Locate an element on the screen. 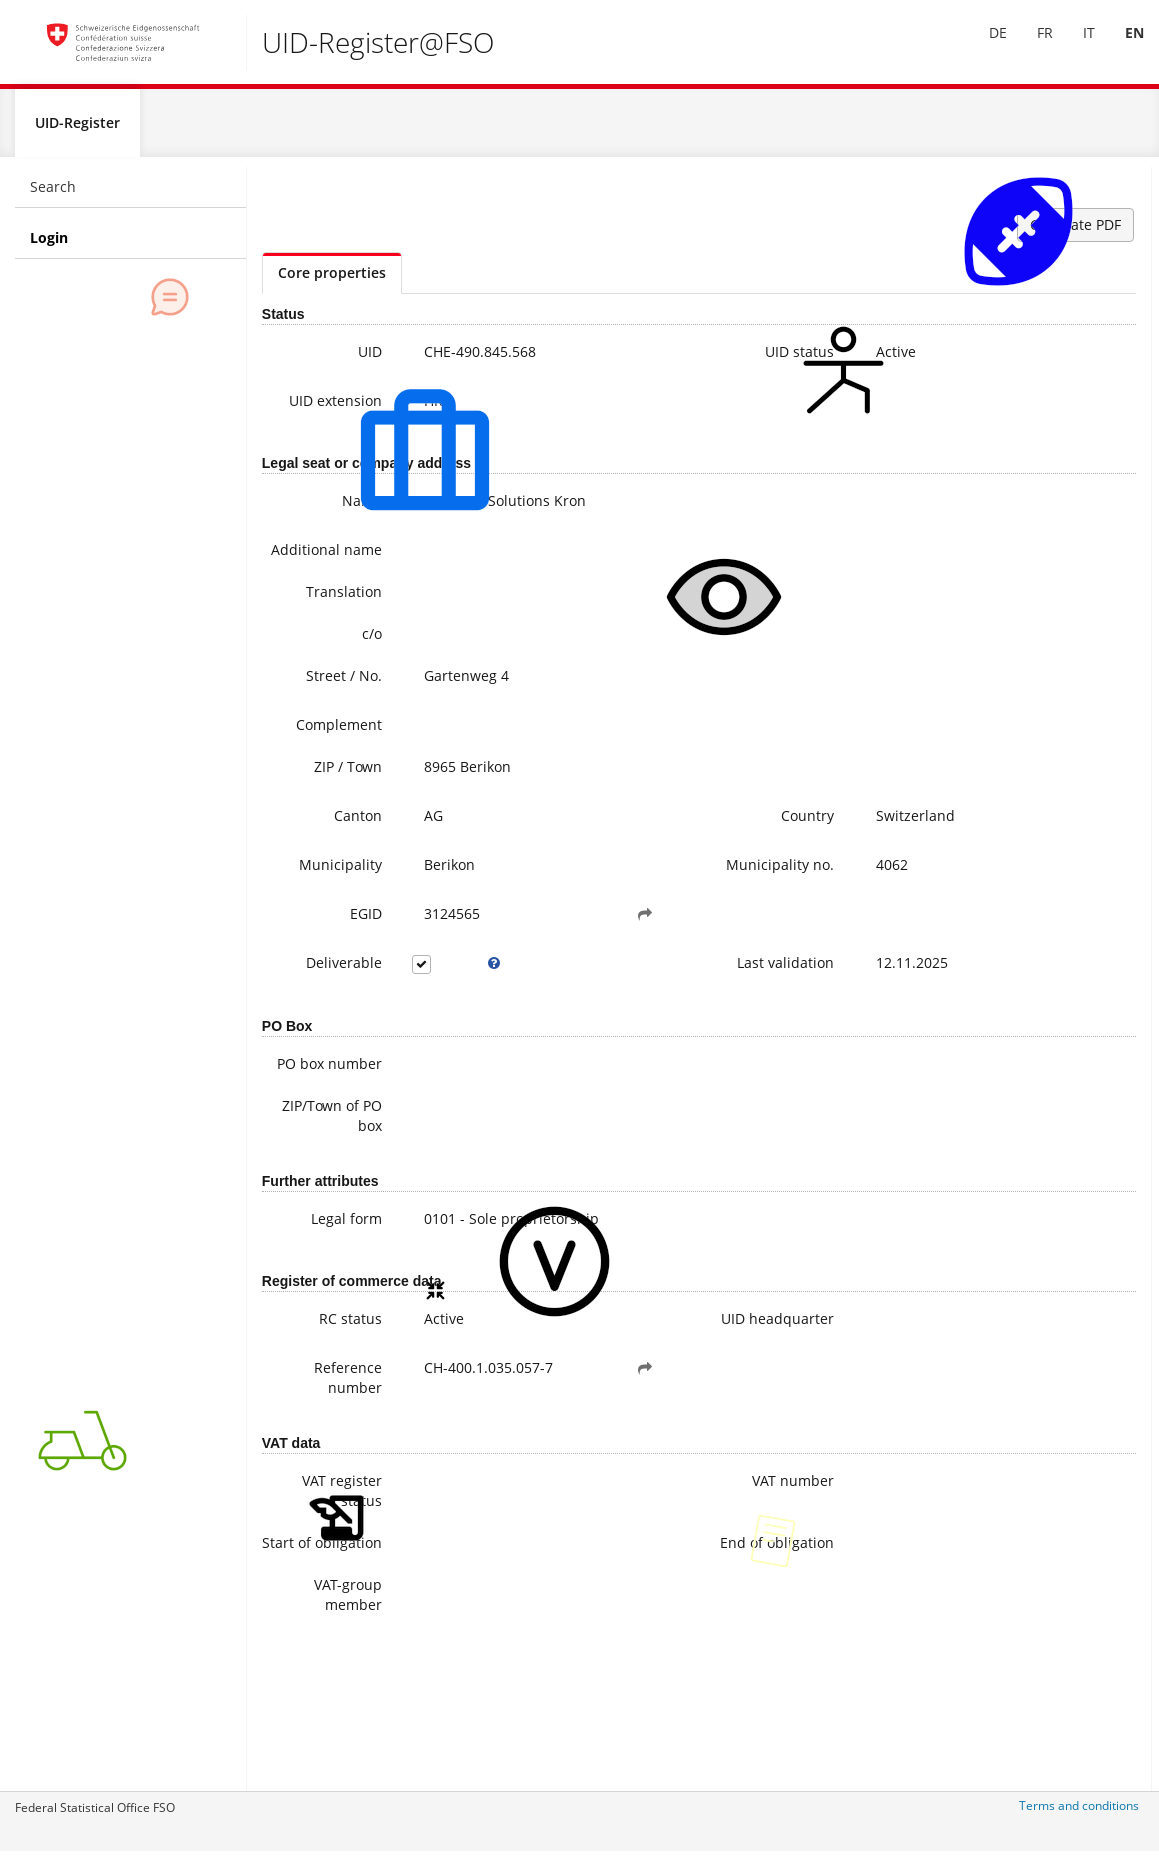  select moped or scooter delivery option is located at coordinates (82, 1443).